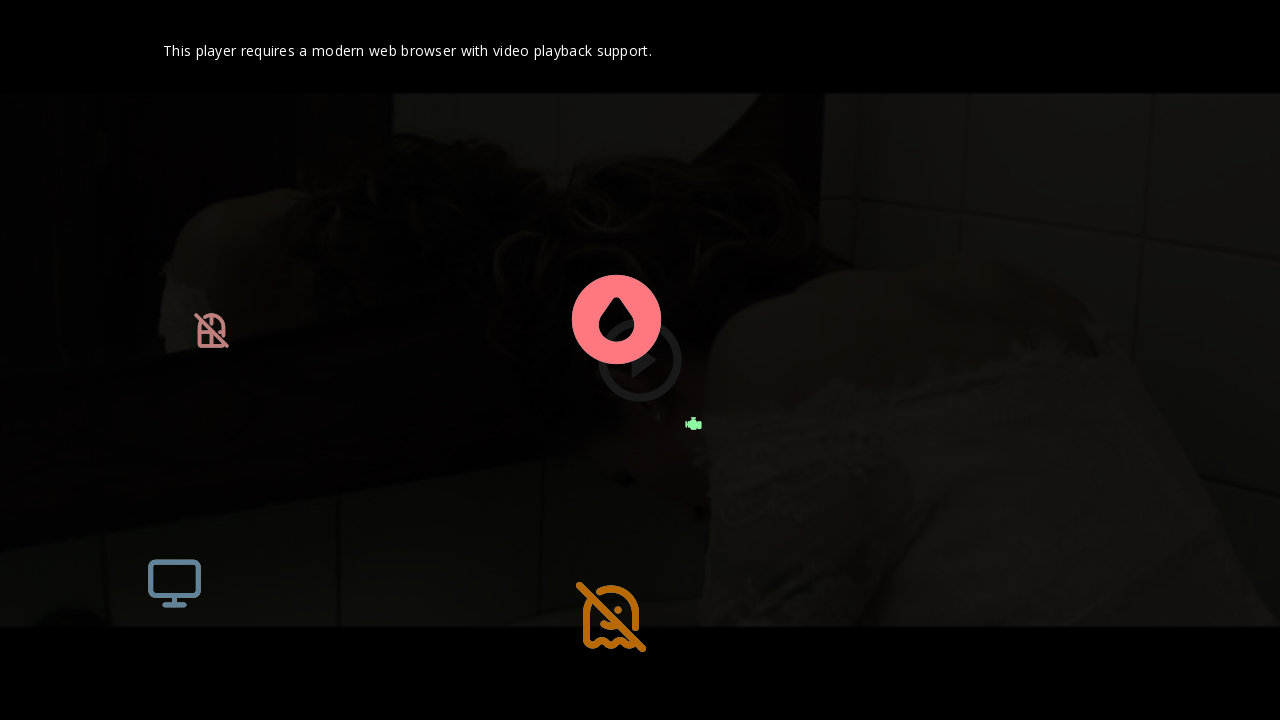  Describe the element at coordinates (693, 423) in the screenshot. I see `access engine or motor settings` at that location.